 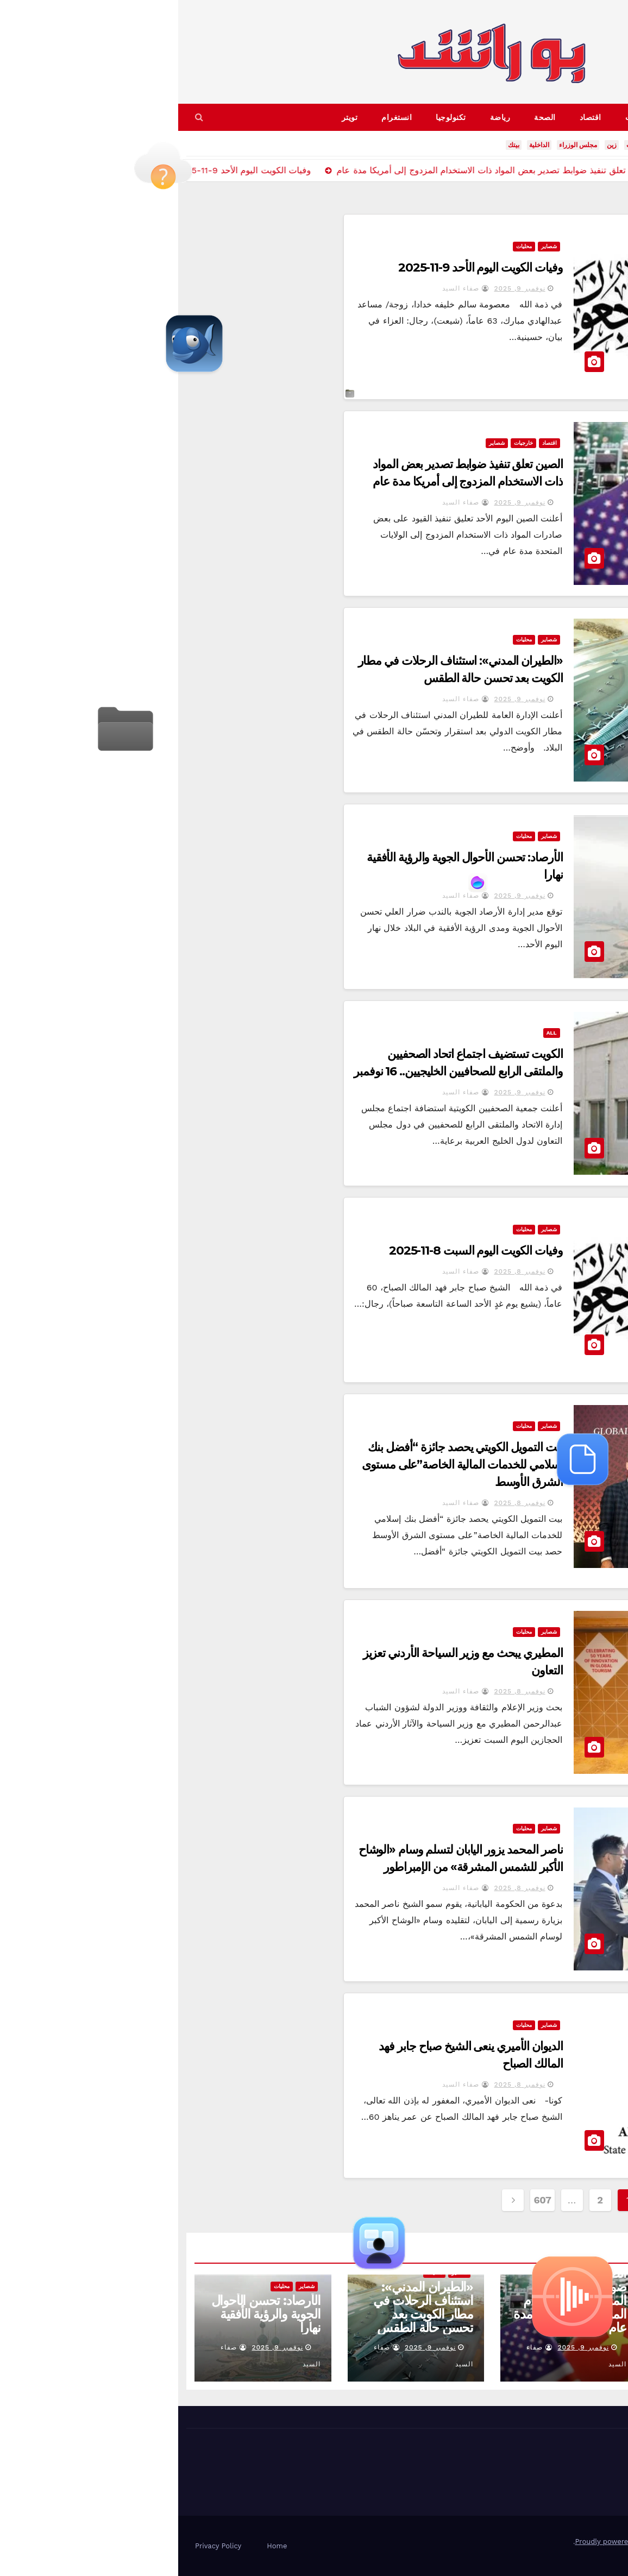 I want to click on open audiotube music streaming app, so click(x=572, y=2296).